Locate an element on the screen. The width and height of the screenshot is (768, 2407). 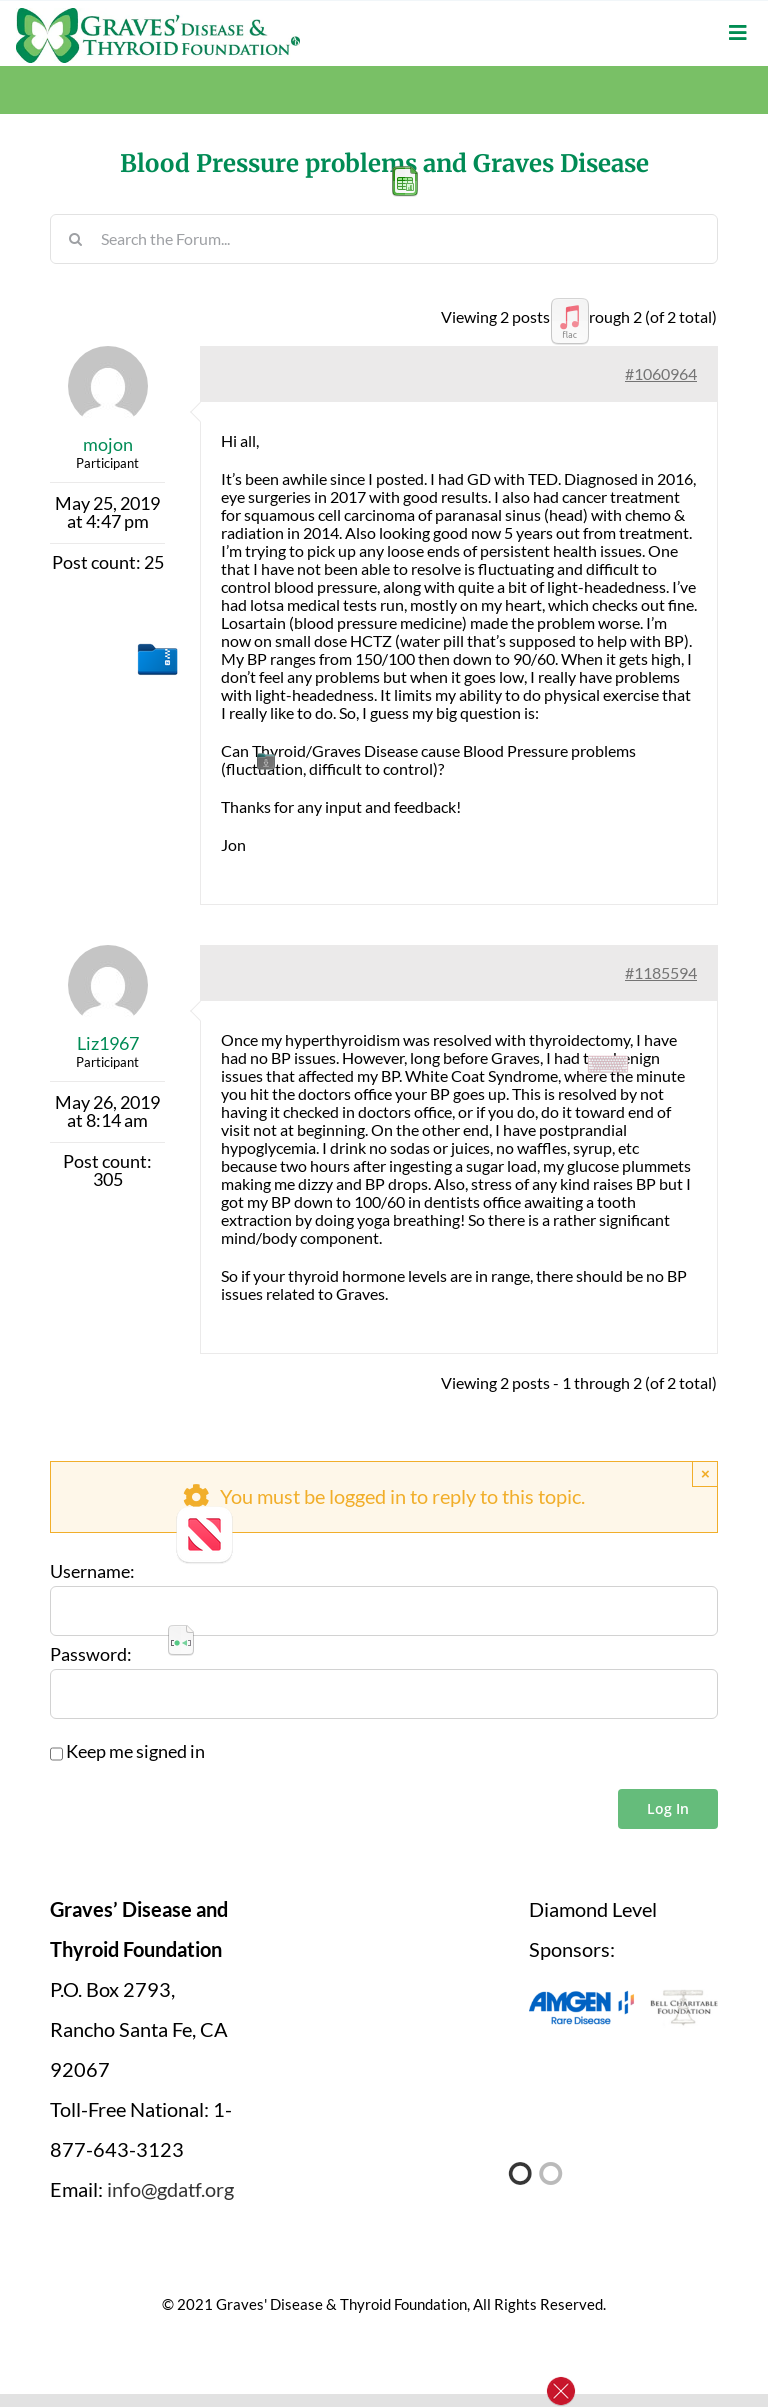
open your downloads folder is located at coordinates (266, 761).